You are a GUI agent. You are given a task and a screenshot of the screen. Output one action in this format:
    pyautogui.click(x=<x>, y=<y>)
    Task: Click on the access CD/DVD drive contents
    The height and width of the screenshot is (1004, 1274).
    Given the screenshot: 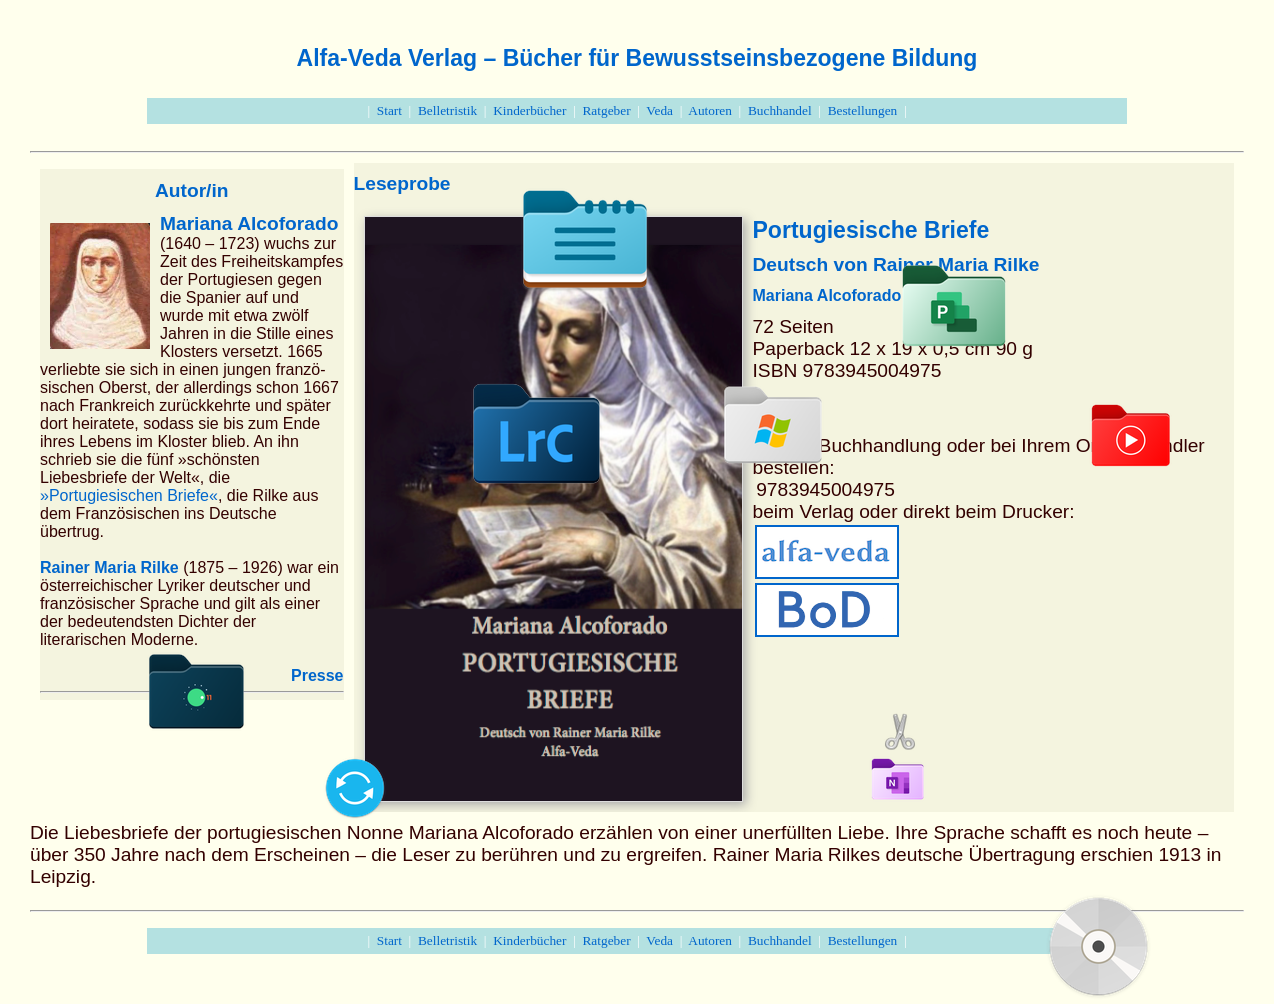 What is the action you would take?
    pyautogui.click(x=1098, y=946)
    